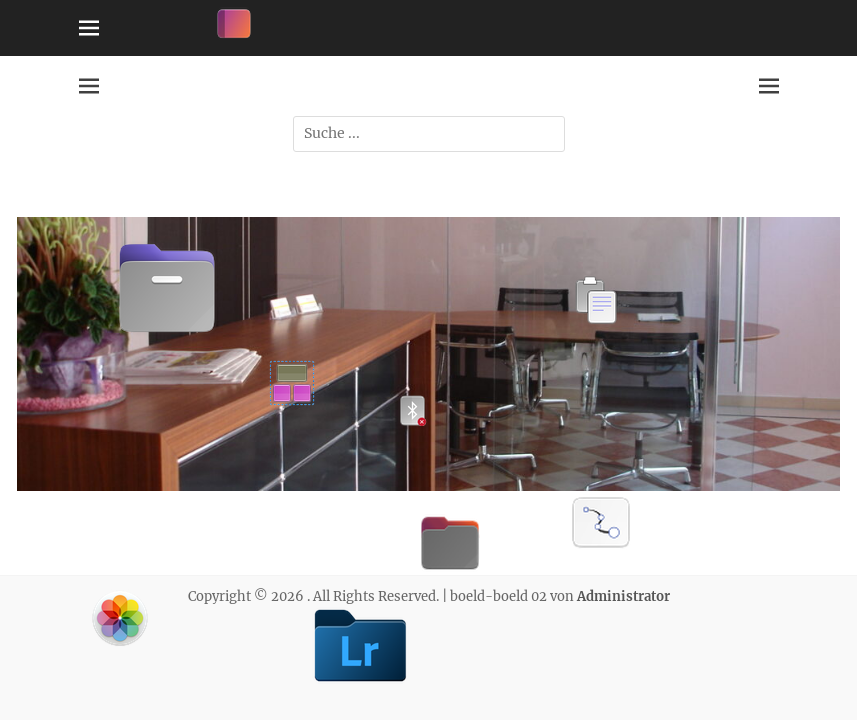 This screenshot has height=720, width=857. Describe the element at coordinates (234, 23) in the screenshot. I see `access the desktop folder` at that location.